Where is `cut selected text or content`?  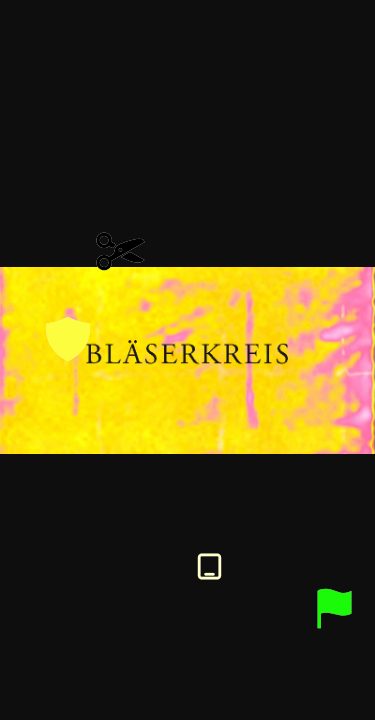
cut selected text or content is located at coordinates (120, 251).